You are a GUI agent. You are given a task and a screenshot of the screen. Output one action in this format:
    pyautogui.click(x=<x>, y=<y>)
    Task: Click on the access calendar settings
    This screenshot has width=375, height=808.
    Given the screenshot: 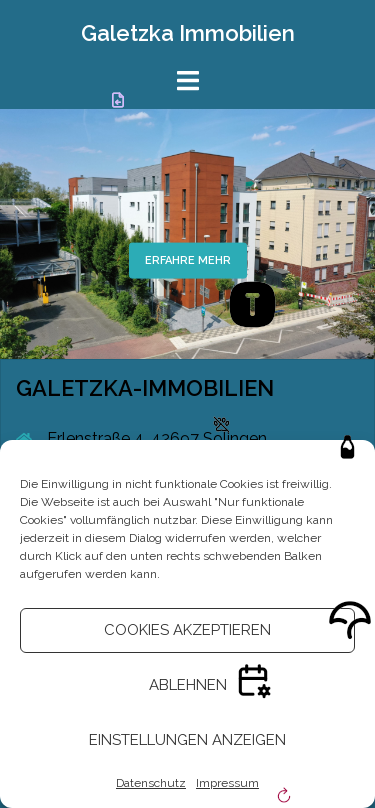 What is the action you would take?
    pyautogui.click(x=253, y=680)
    